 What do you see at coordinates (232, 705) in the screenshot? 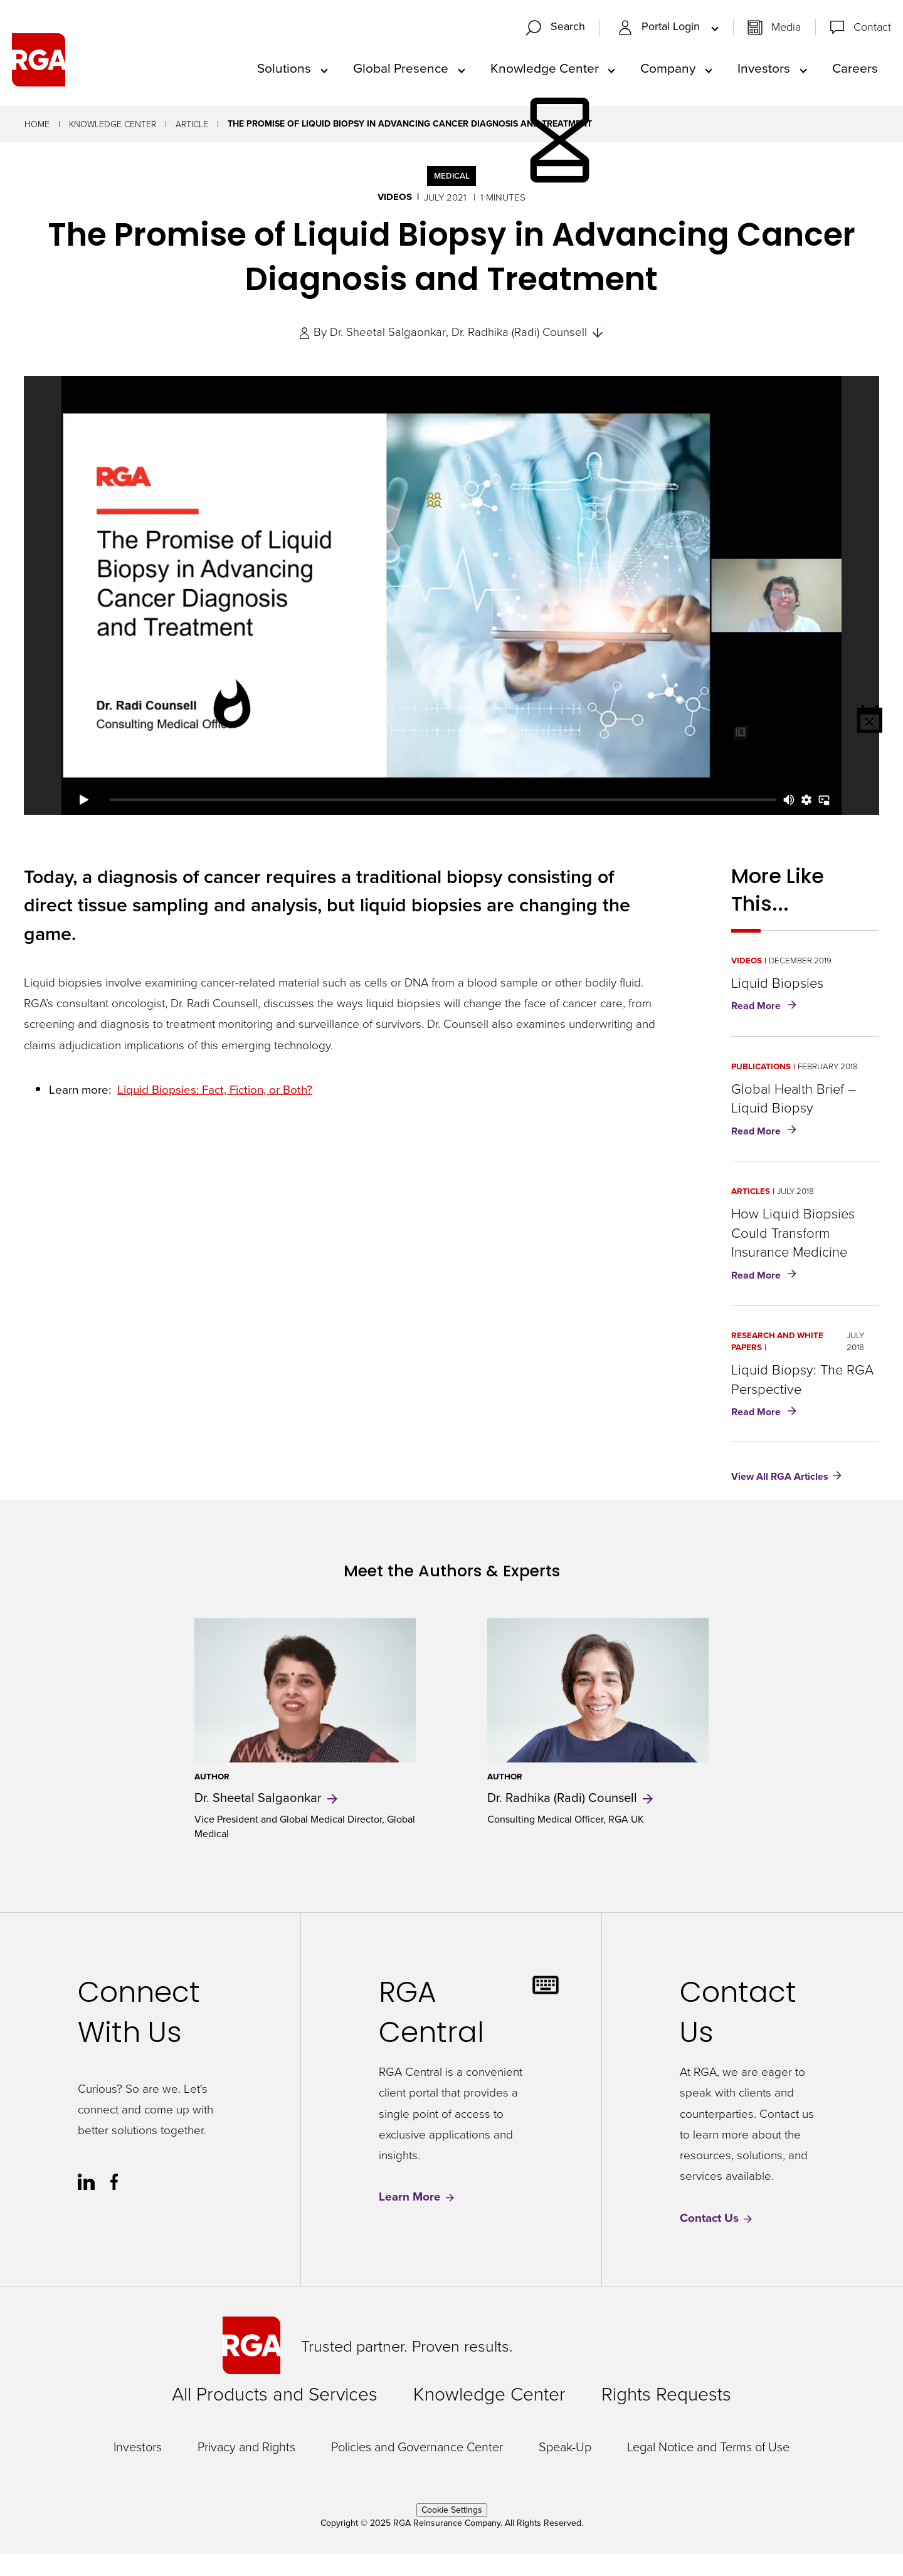
I see `view trending or popular content` at bounding box center [232, 705].